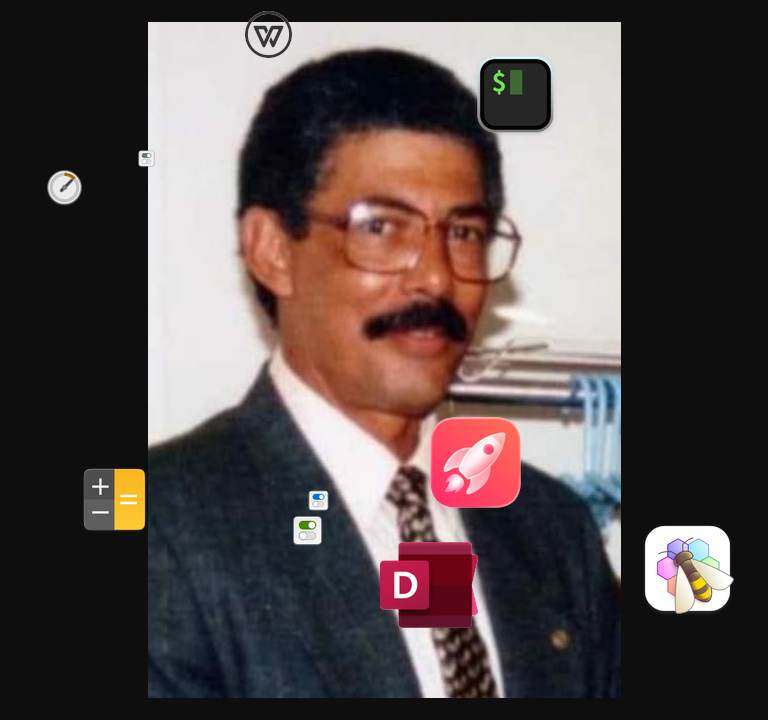  I want to click on open beeref reference image board app, so click(687, 568).